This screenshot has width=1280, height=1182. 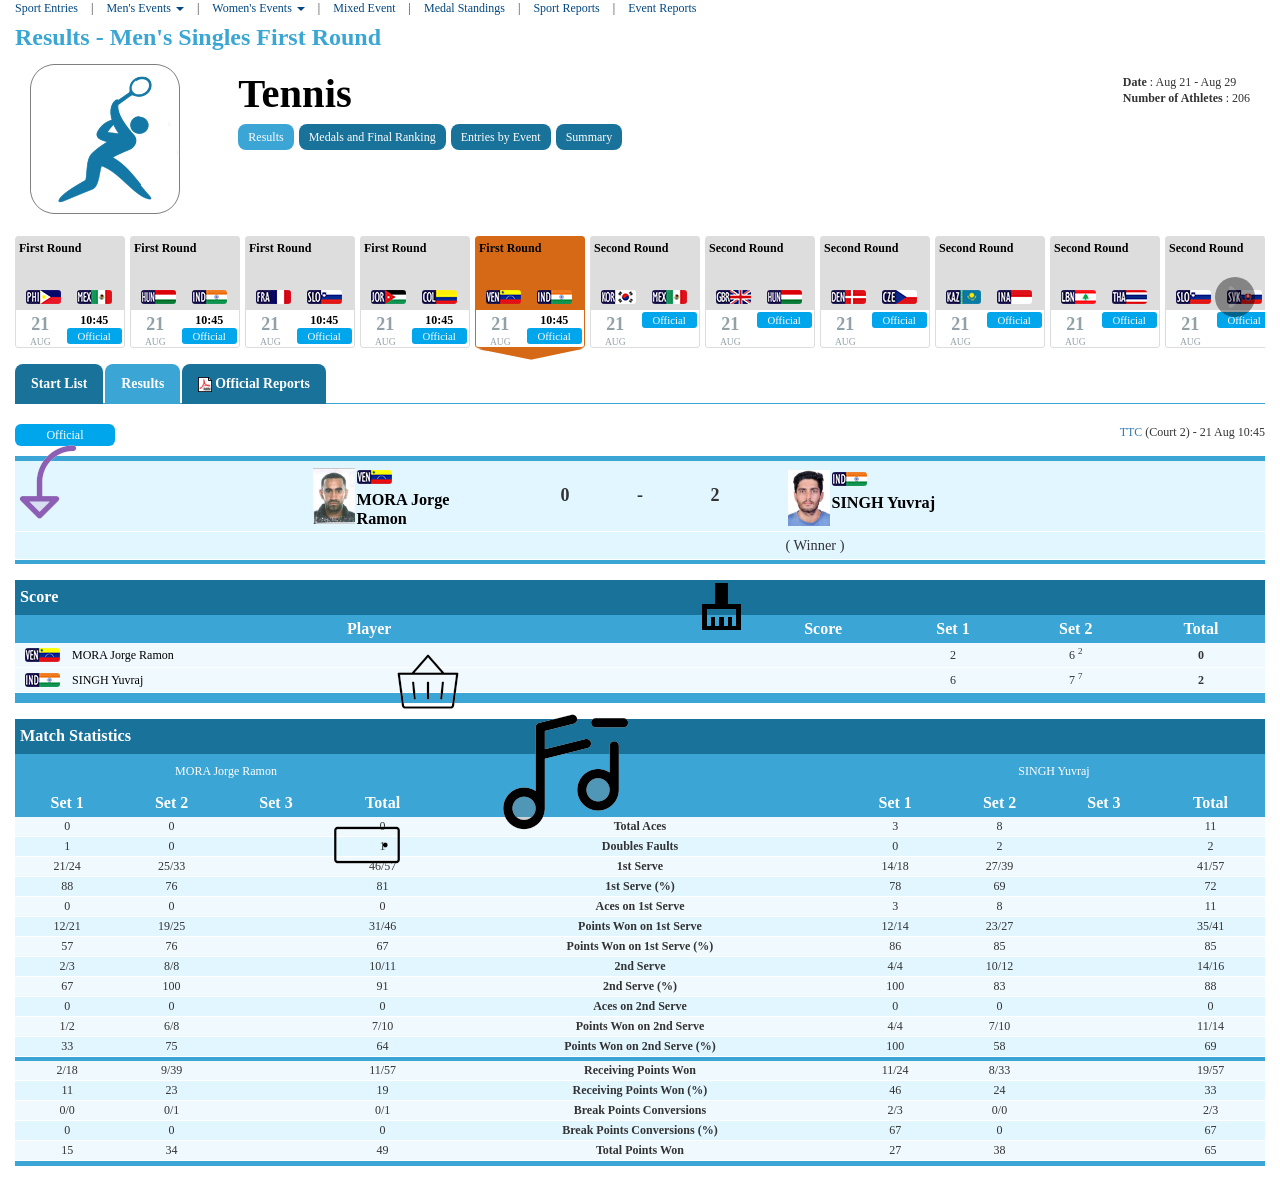 I want to click on access storage or disk management, so click(x=367, y=845).